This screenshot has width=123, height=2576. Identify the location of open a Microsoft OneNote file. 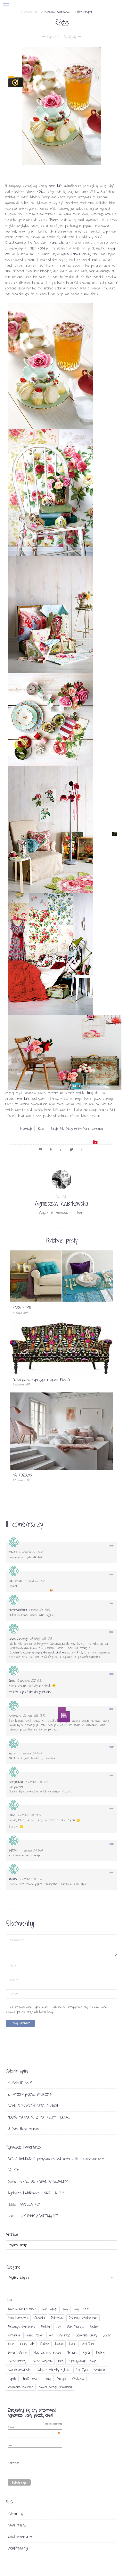
(64, 1714).